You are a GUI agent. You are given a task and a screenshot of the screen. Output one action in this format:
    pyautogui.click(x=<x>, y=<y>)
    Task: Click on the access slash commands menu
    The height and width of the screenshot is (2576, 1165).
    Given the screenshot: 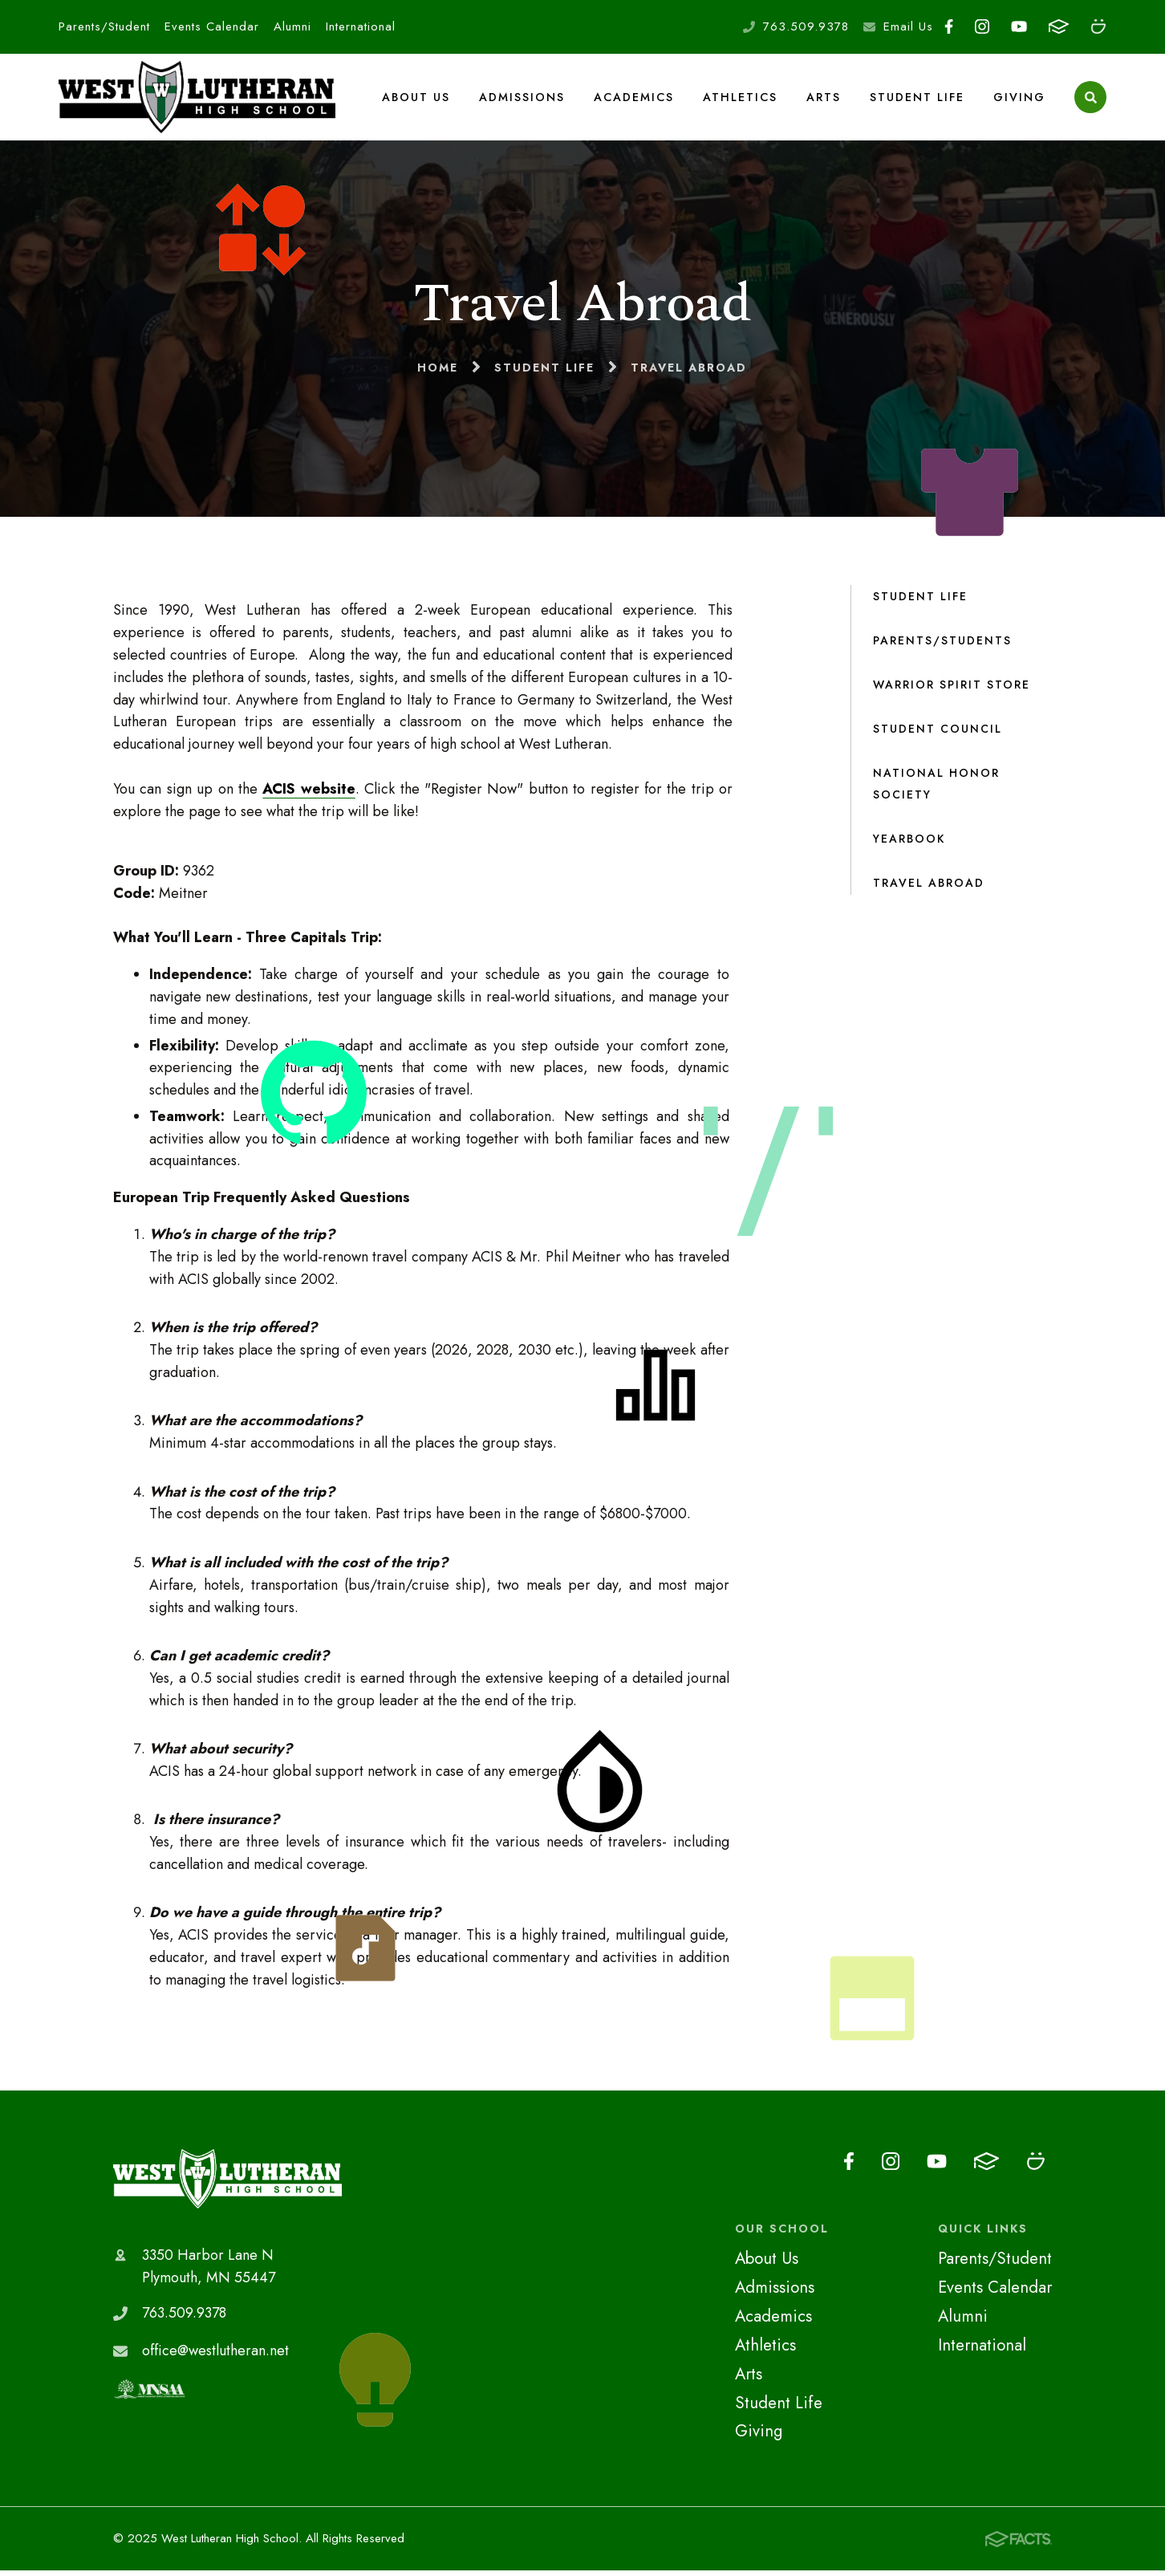 What is the action you would take?
    pyautogui.click(x=768, y=1171)
    